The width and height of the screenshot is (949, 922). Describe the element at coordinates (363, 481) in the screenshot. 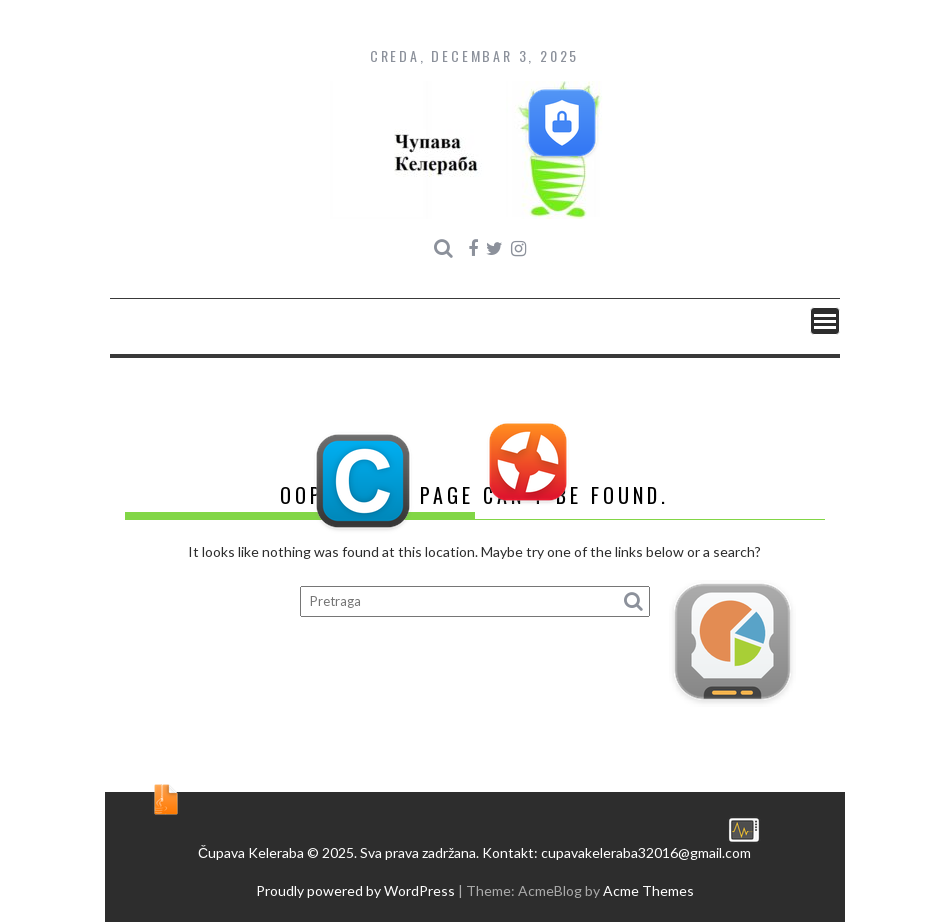

I see `launch the cemu wii u emulator` at that location.